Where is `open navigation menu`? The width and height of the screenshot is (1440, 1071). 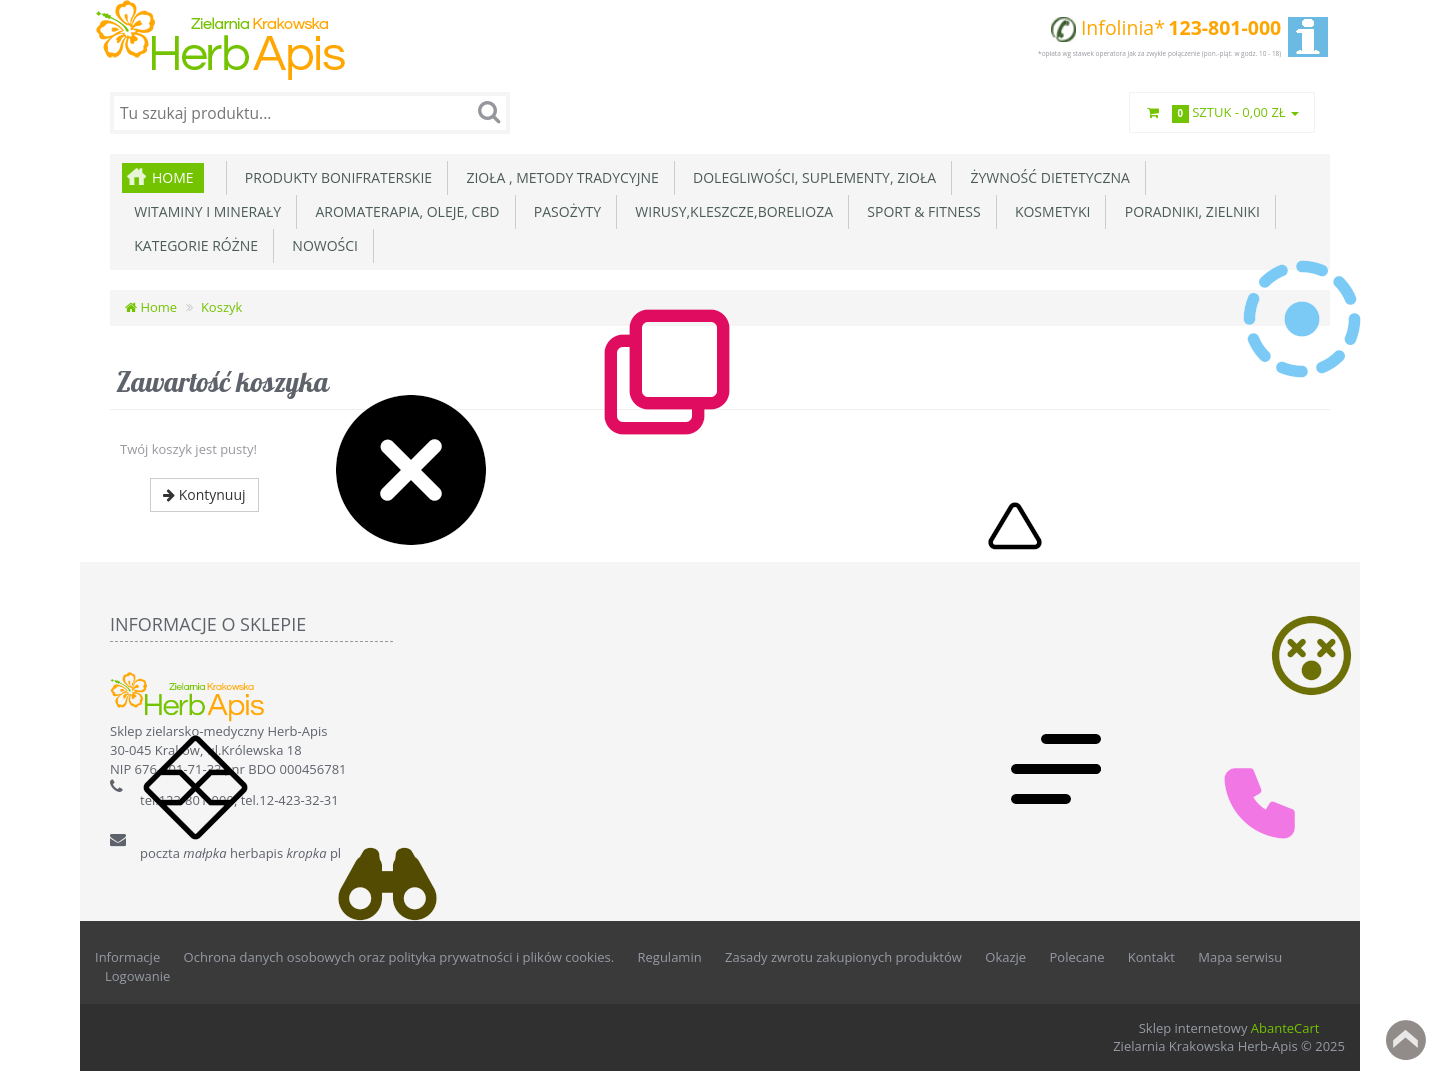 open navigation menu is located at coordinates (1056, 769).